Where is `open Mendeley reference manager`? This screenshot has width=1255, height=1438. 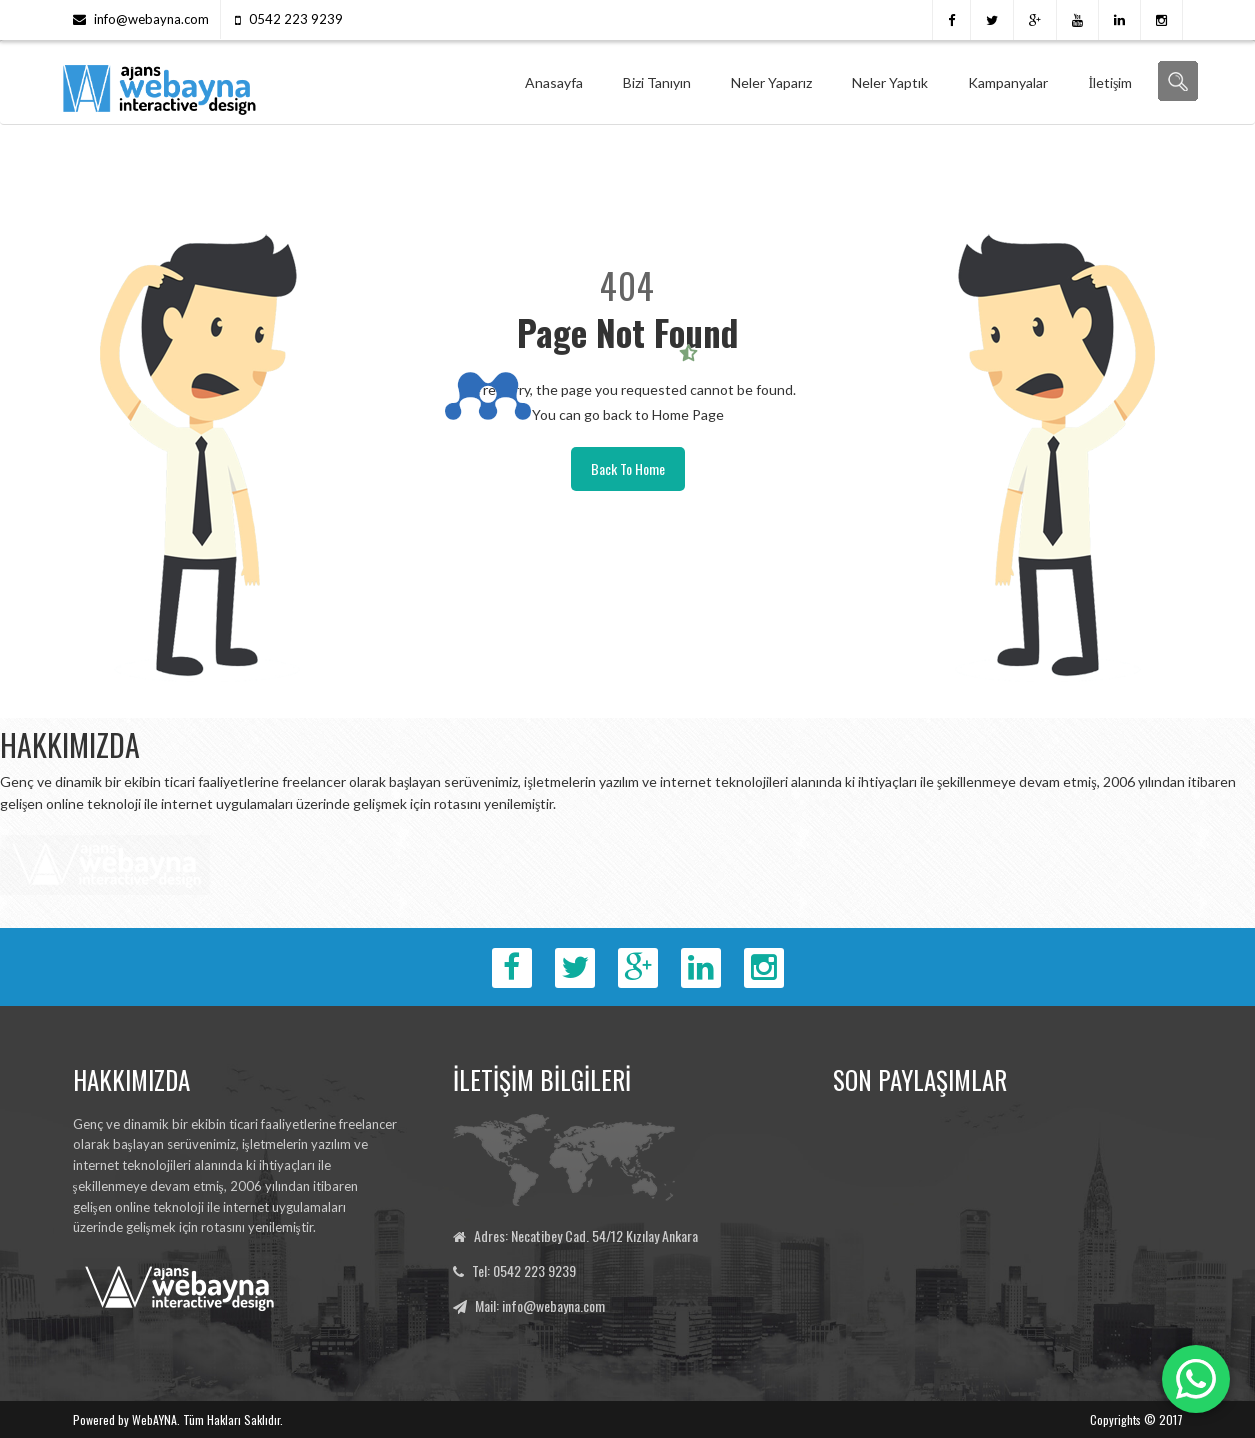 open Mendeley reference manager is located at coordinates (488, 396).